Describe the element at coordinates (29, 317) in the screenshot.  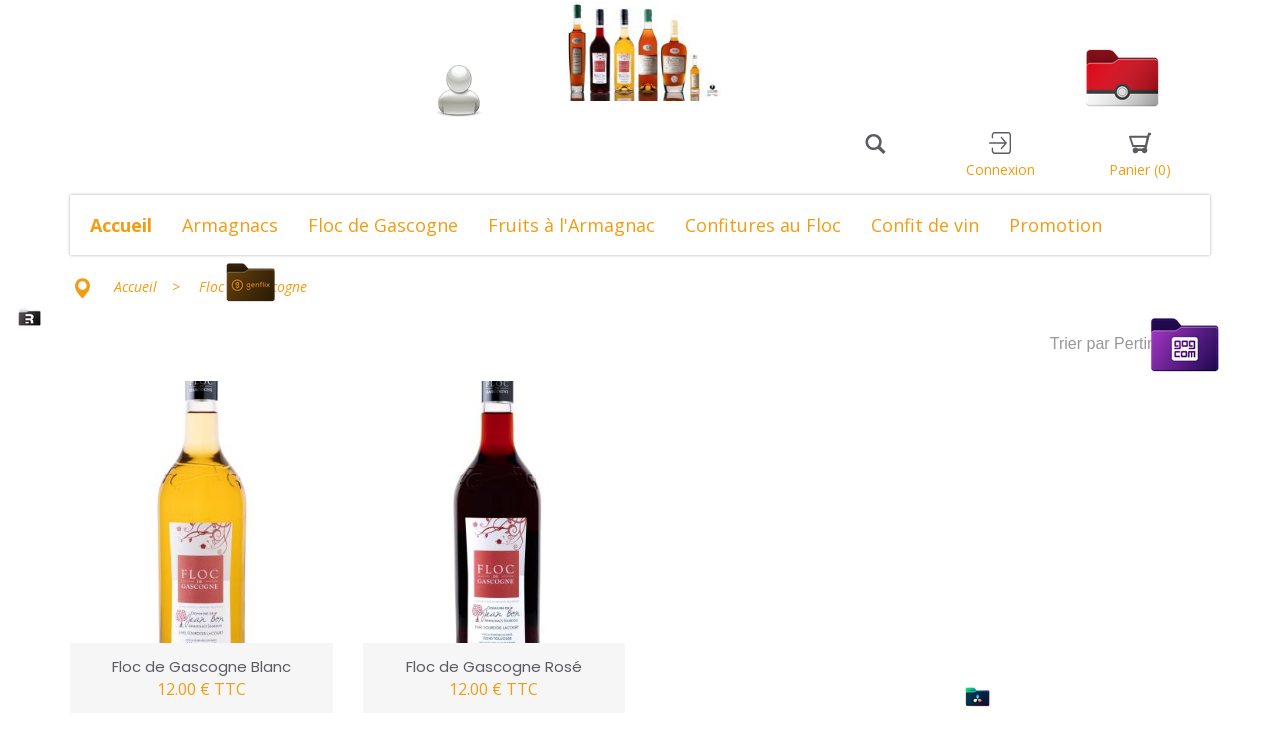
I see `open remix project folder` at that location.